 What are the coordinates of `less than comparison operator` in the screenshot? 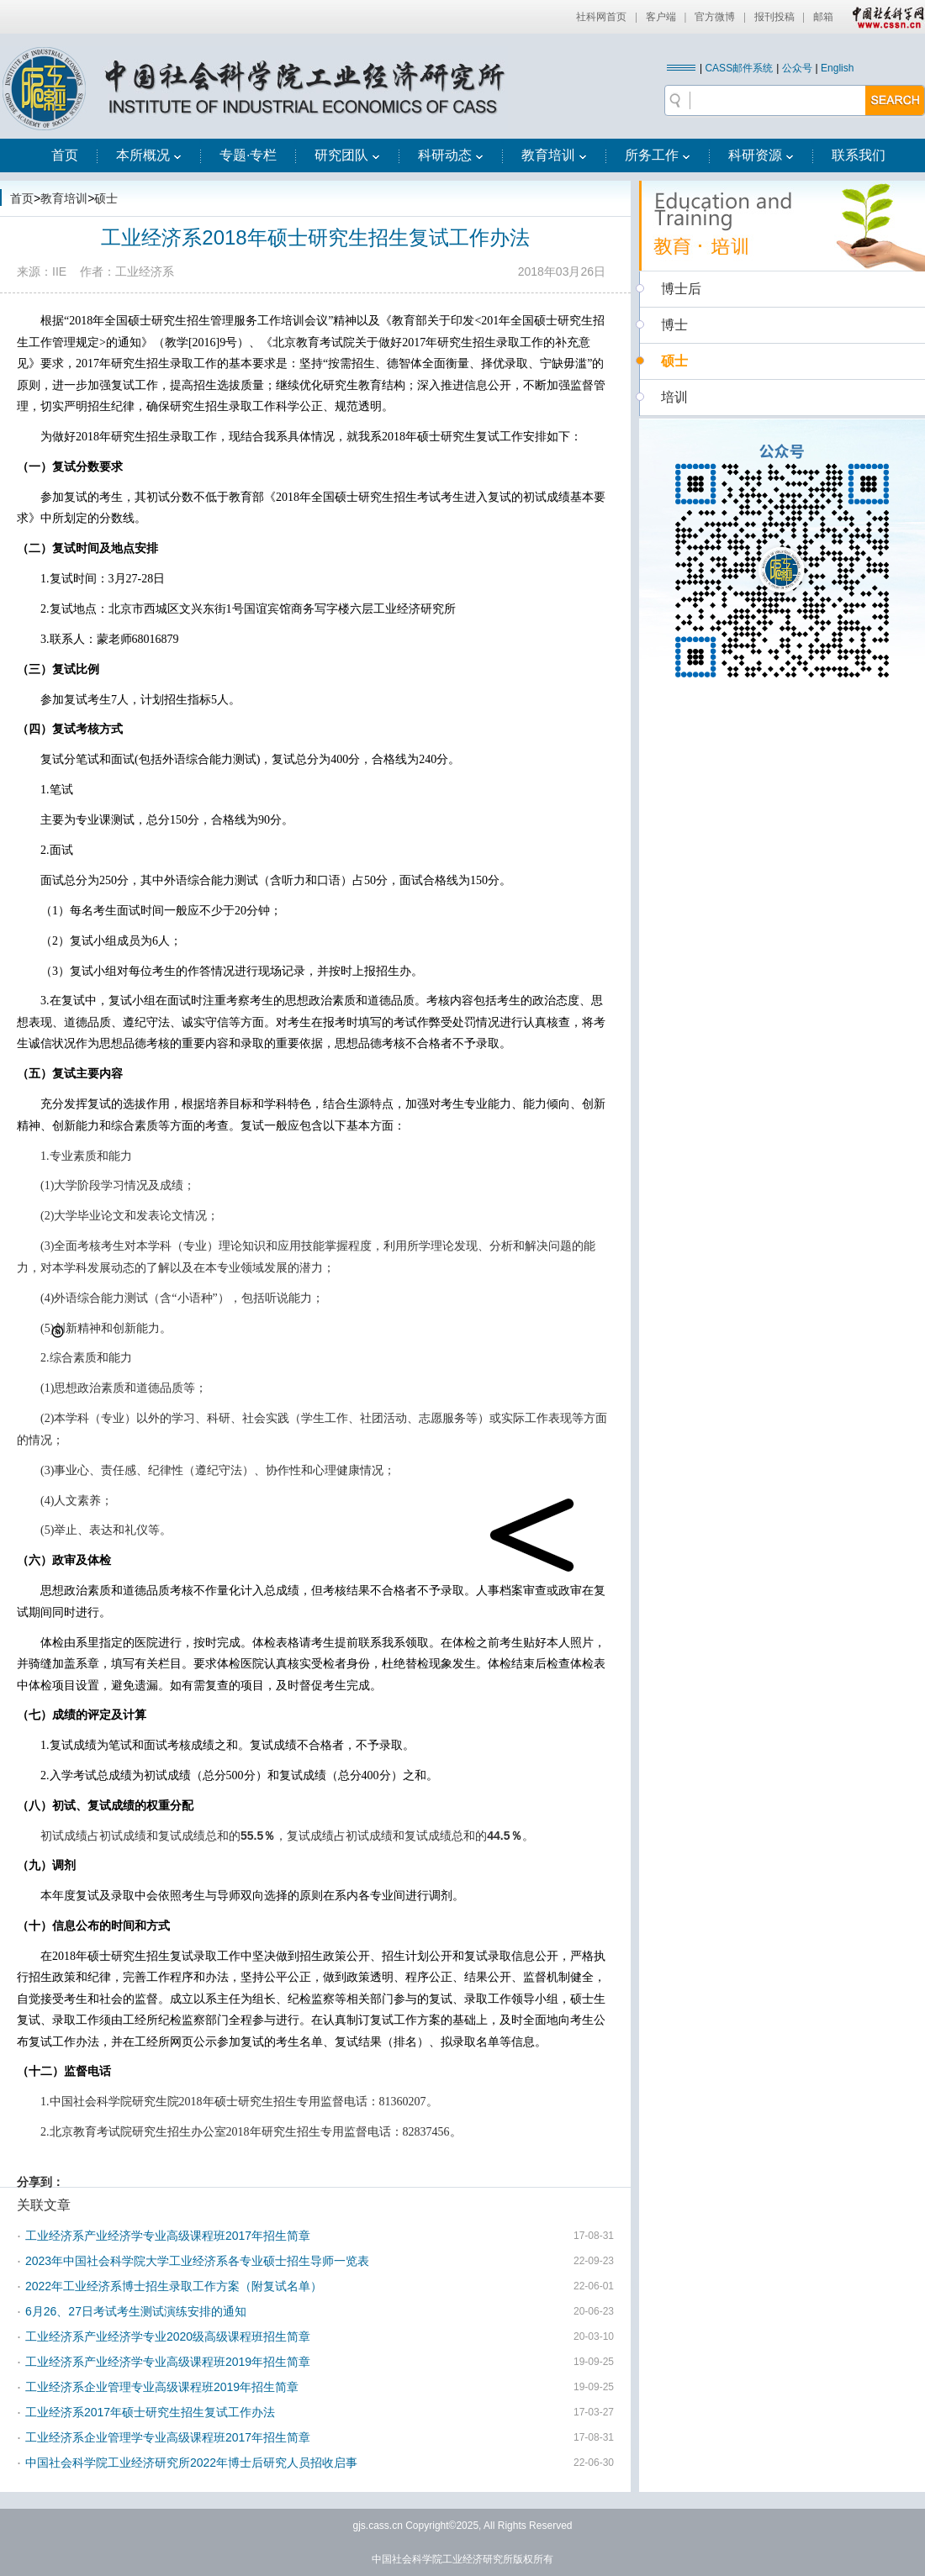 It's located at (531, 1535).